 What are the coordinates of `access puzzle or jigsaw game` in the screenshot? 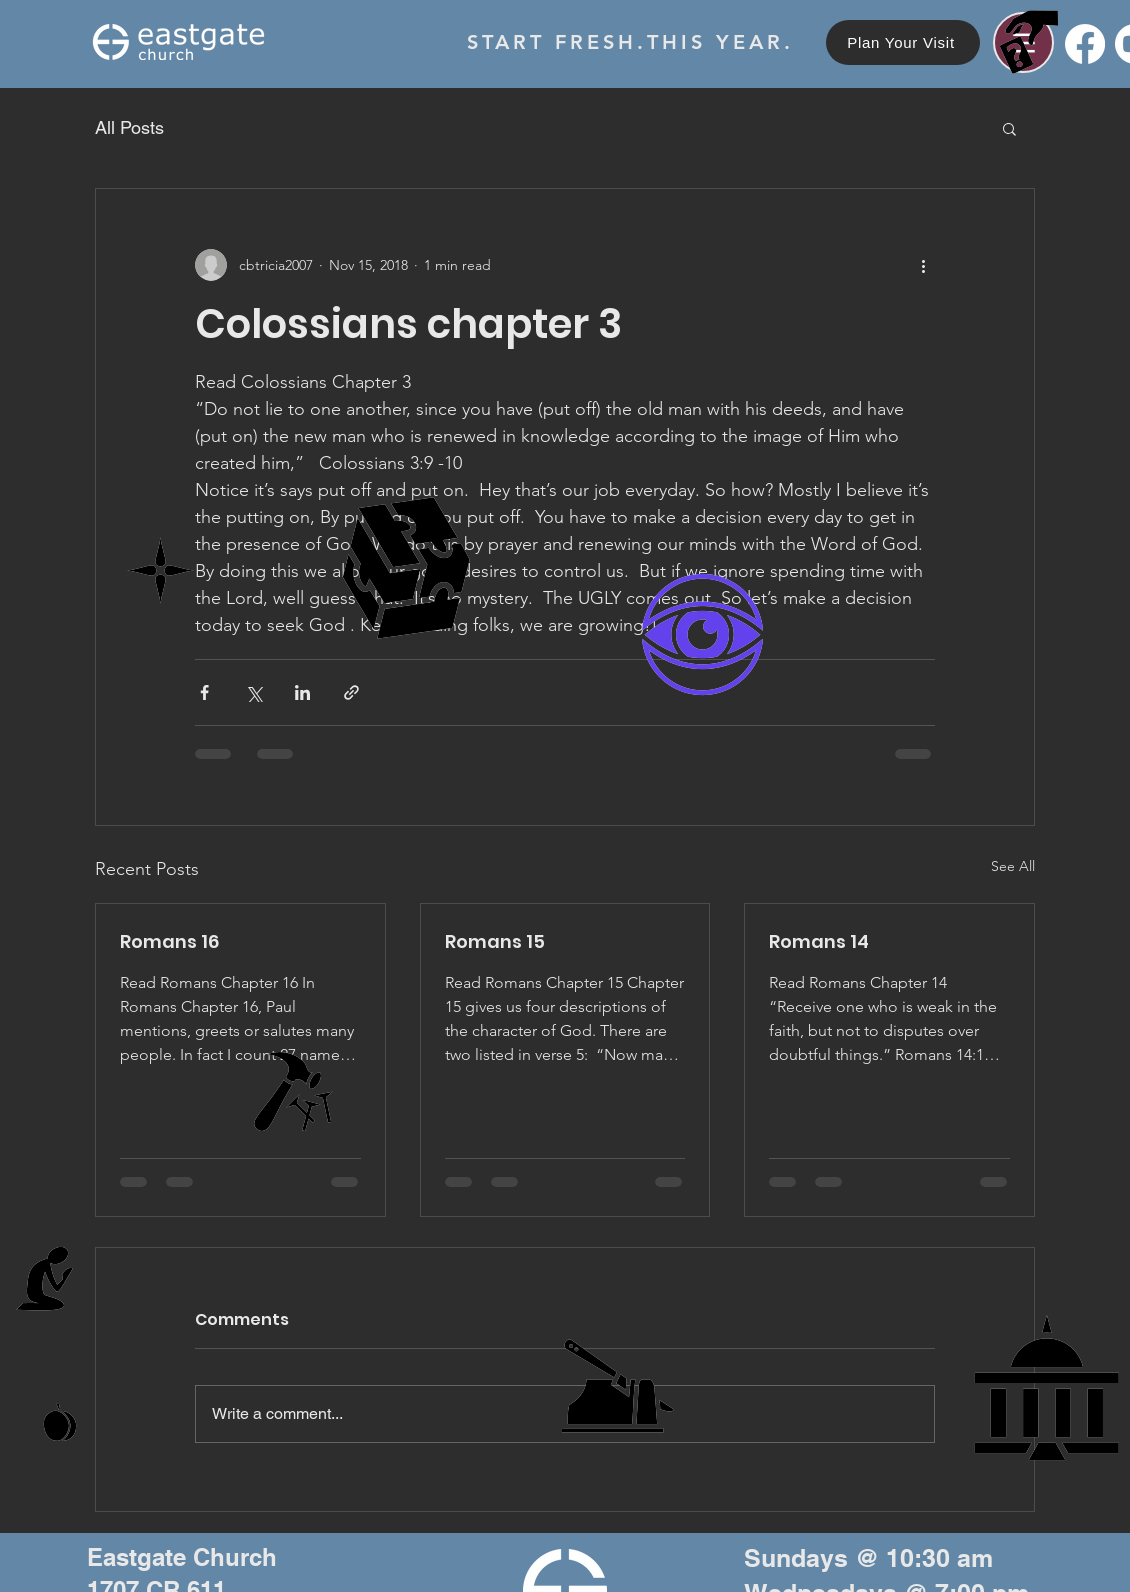 It's located at (406, 568).